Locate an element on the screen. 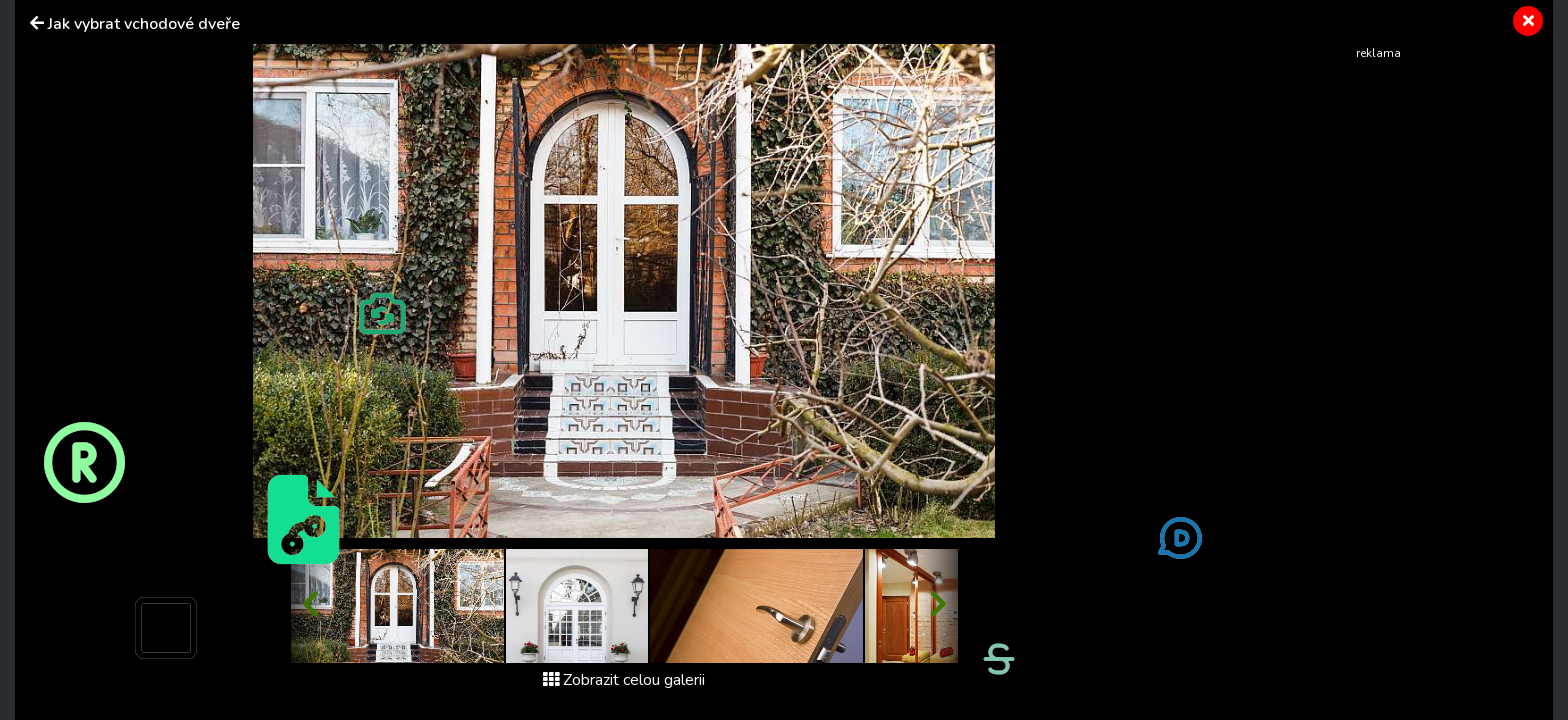 This screenshot has width=1568, height=720. indicates registered trademark symbol is located at coordinates (84, 462).